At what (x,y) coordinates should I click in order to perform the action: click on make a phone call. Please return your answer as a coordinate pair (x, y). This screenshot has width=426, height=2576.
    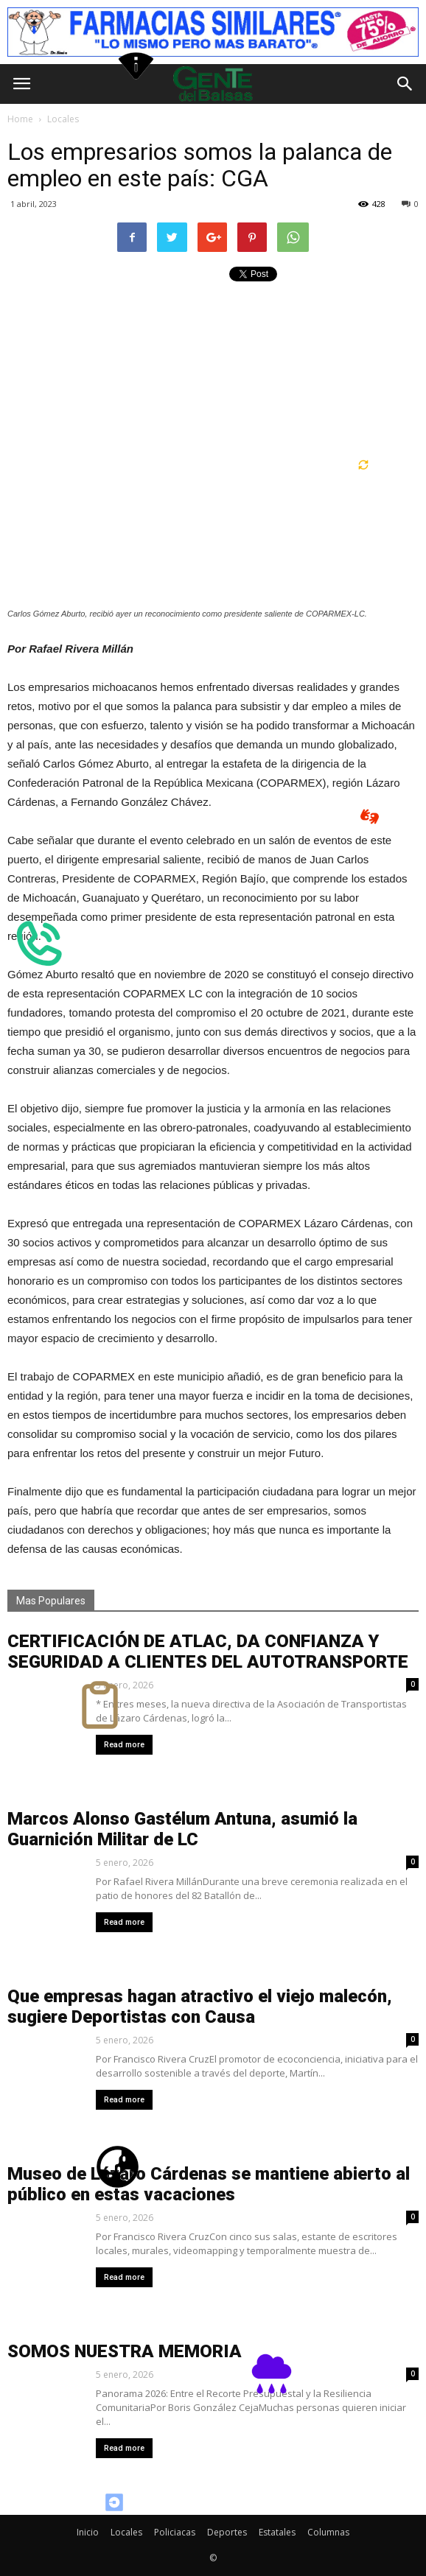
    Looking at the image, I should click on (40, 942).